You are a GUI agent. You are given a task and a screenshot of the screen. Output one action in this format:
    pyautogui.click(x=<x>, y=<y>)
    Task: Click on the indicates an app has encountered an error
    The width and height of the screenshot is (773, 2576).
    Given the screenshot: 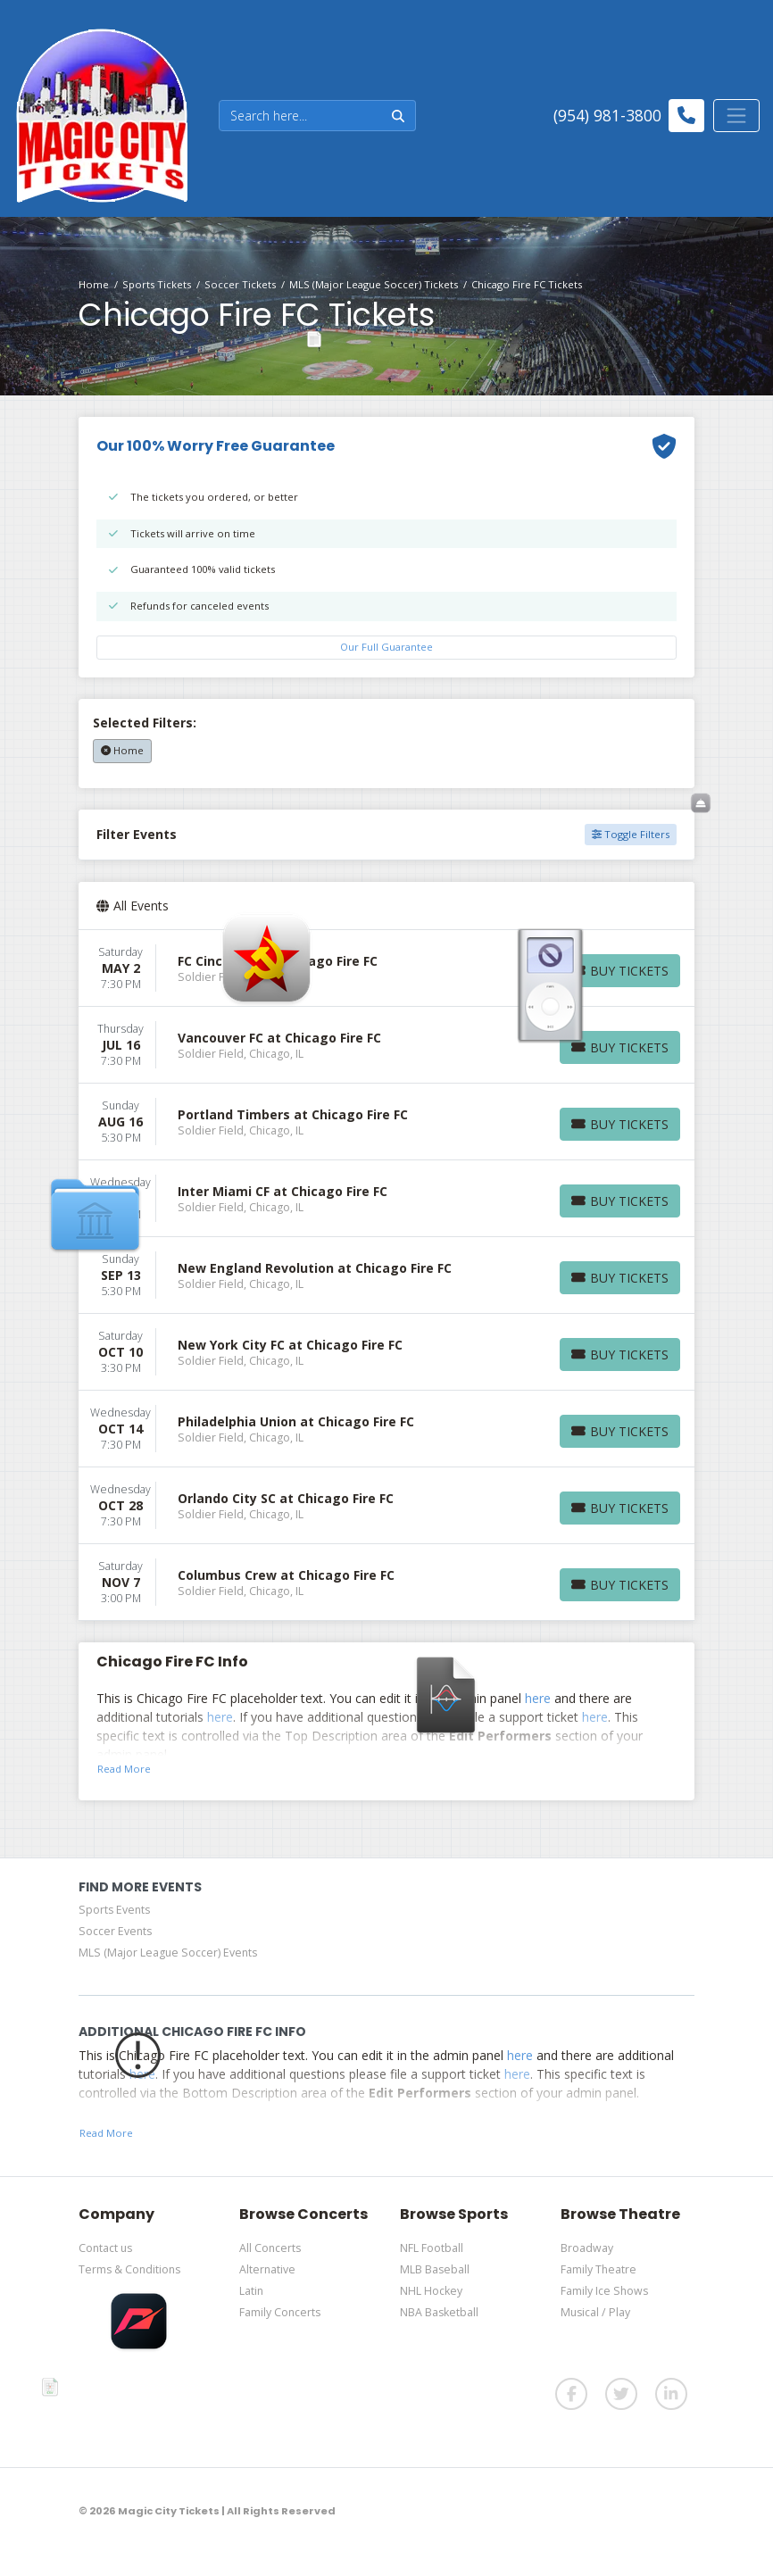 What is the action you would take?
    pyautogui.click(x=137, y=2055)
    